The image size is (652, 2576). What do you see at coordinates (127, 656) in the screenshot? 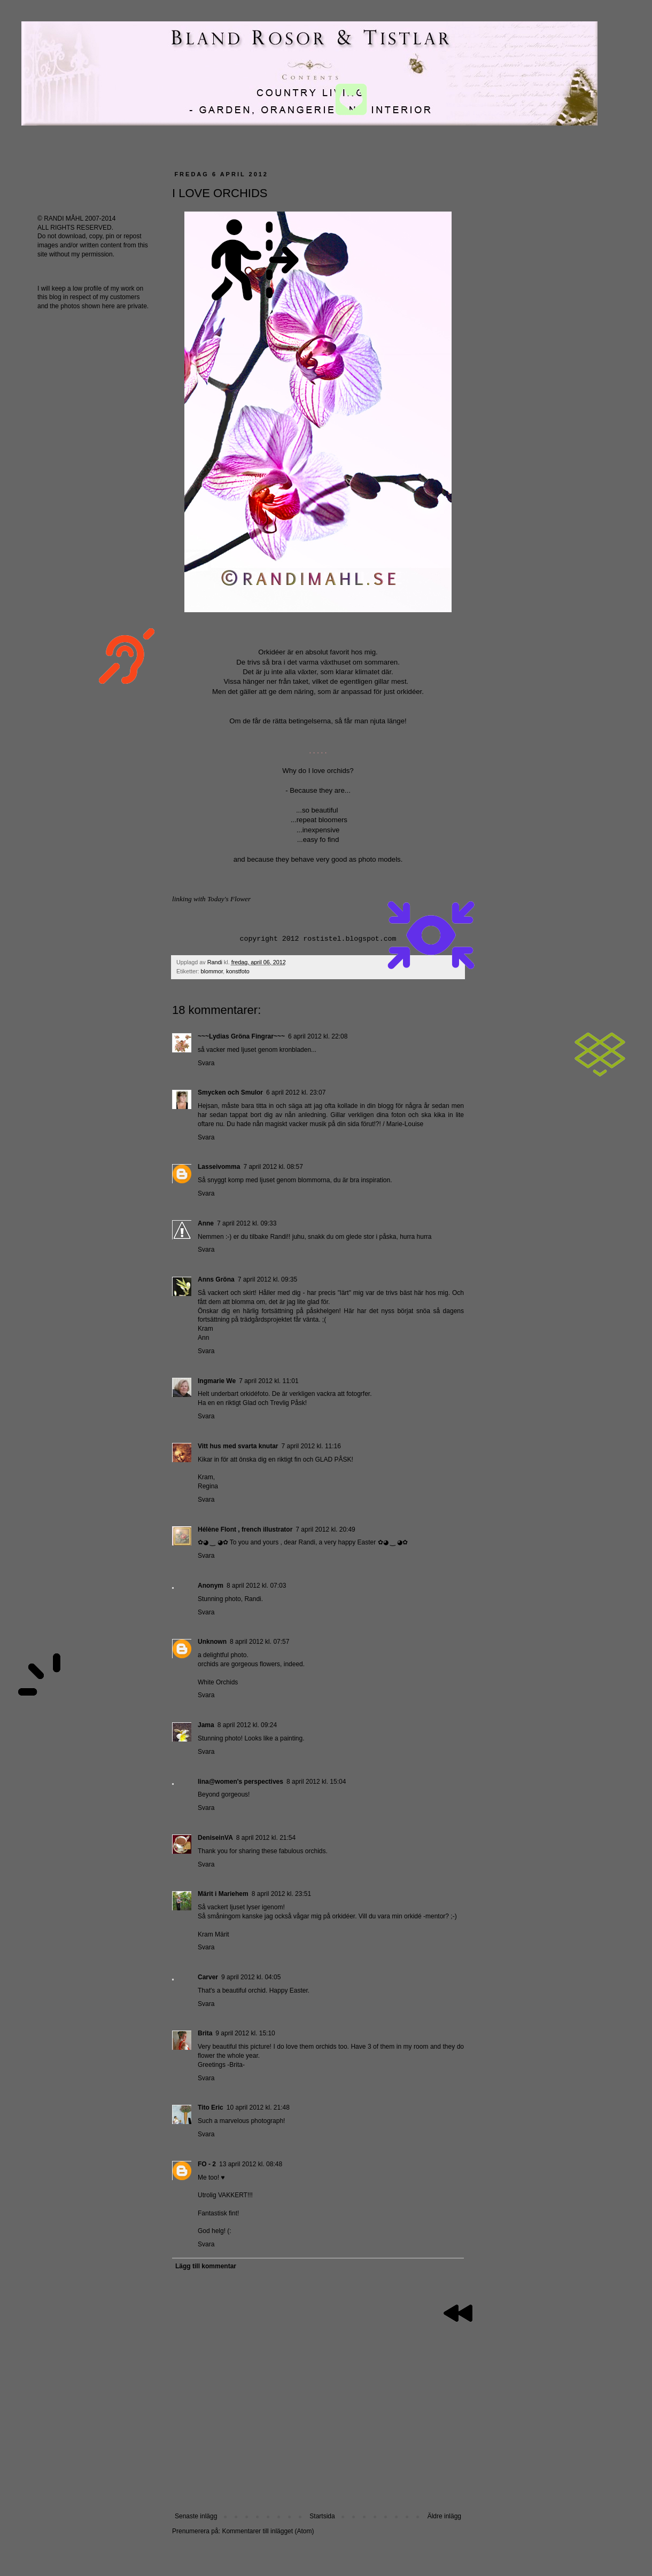
I see `indicates hearing impairment or deaf accessibility` at bounding box center [127, 656].